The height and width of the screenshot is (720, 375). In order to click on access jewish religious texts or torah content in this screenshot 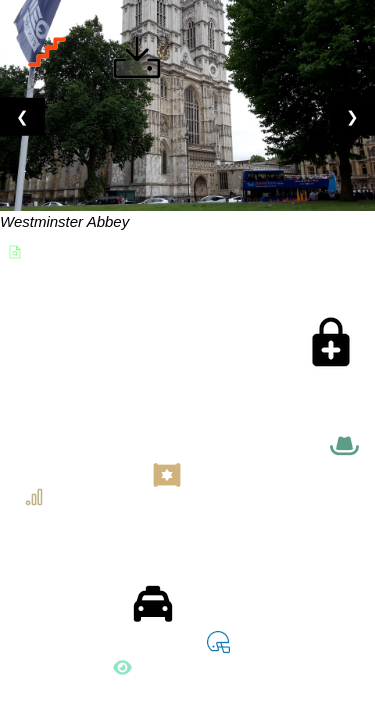, I will do `click(167, 475)`.